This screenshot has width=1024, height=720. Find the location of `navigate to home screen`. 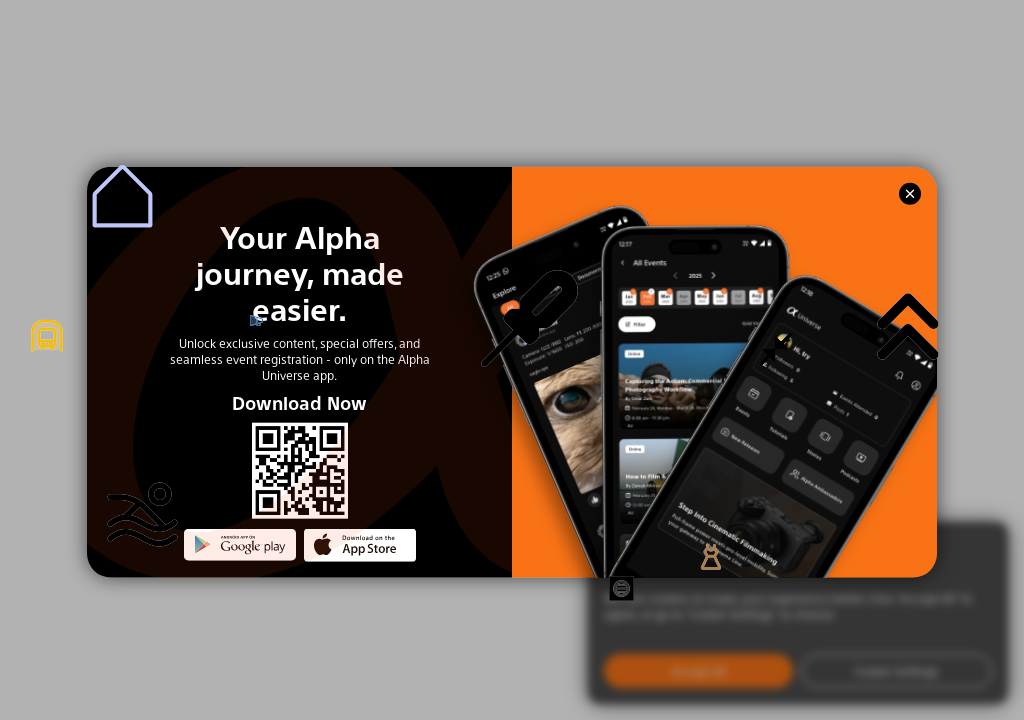

navigate to home screen is located at coordinates (122, 197).